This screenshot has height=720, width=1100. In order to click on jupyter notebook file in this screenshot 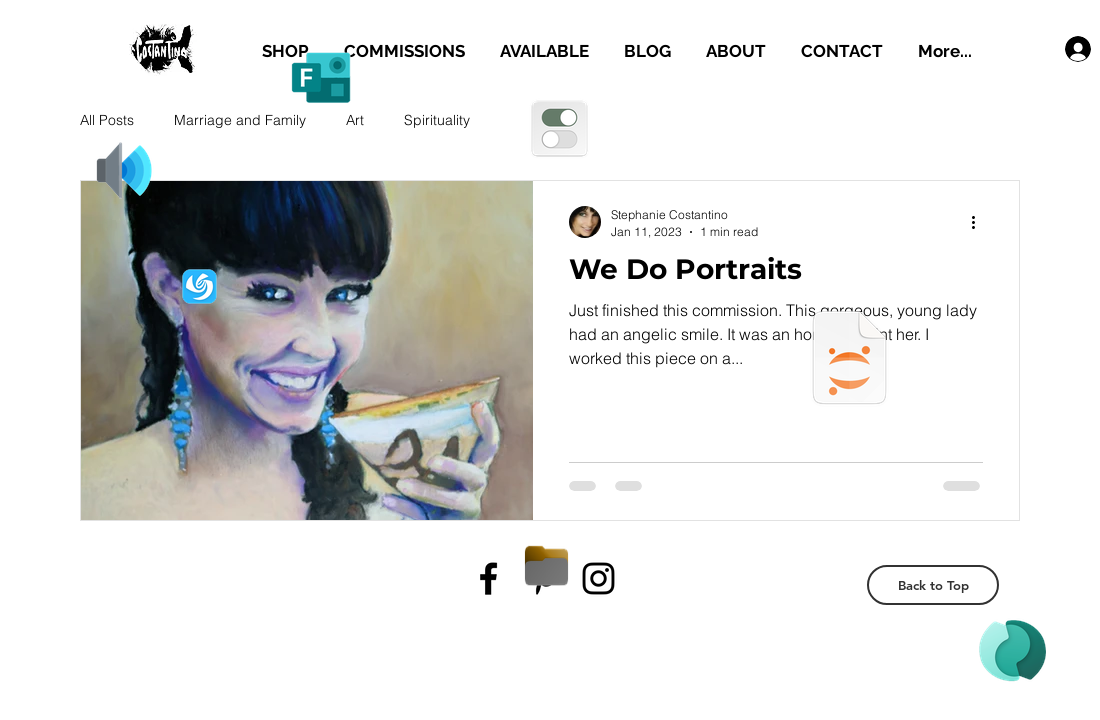, I will do `click(849, 357)`.